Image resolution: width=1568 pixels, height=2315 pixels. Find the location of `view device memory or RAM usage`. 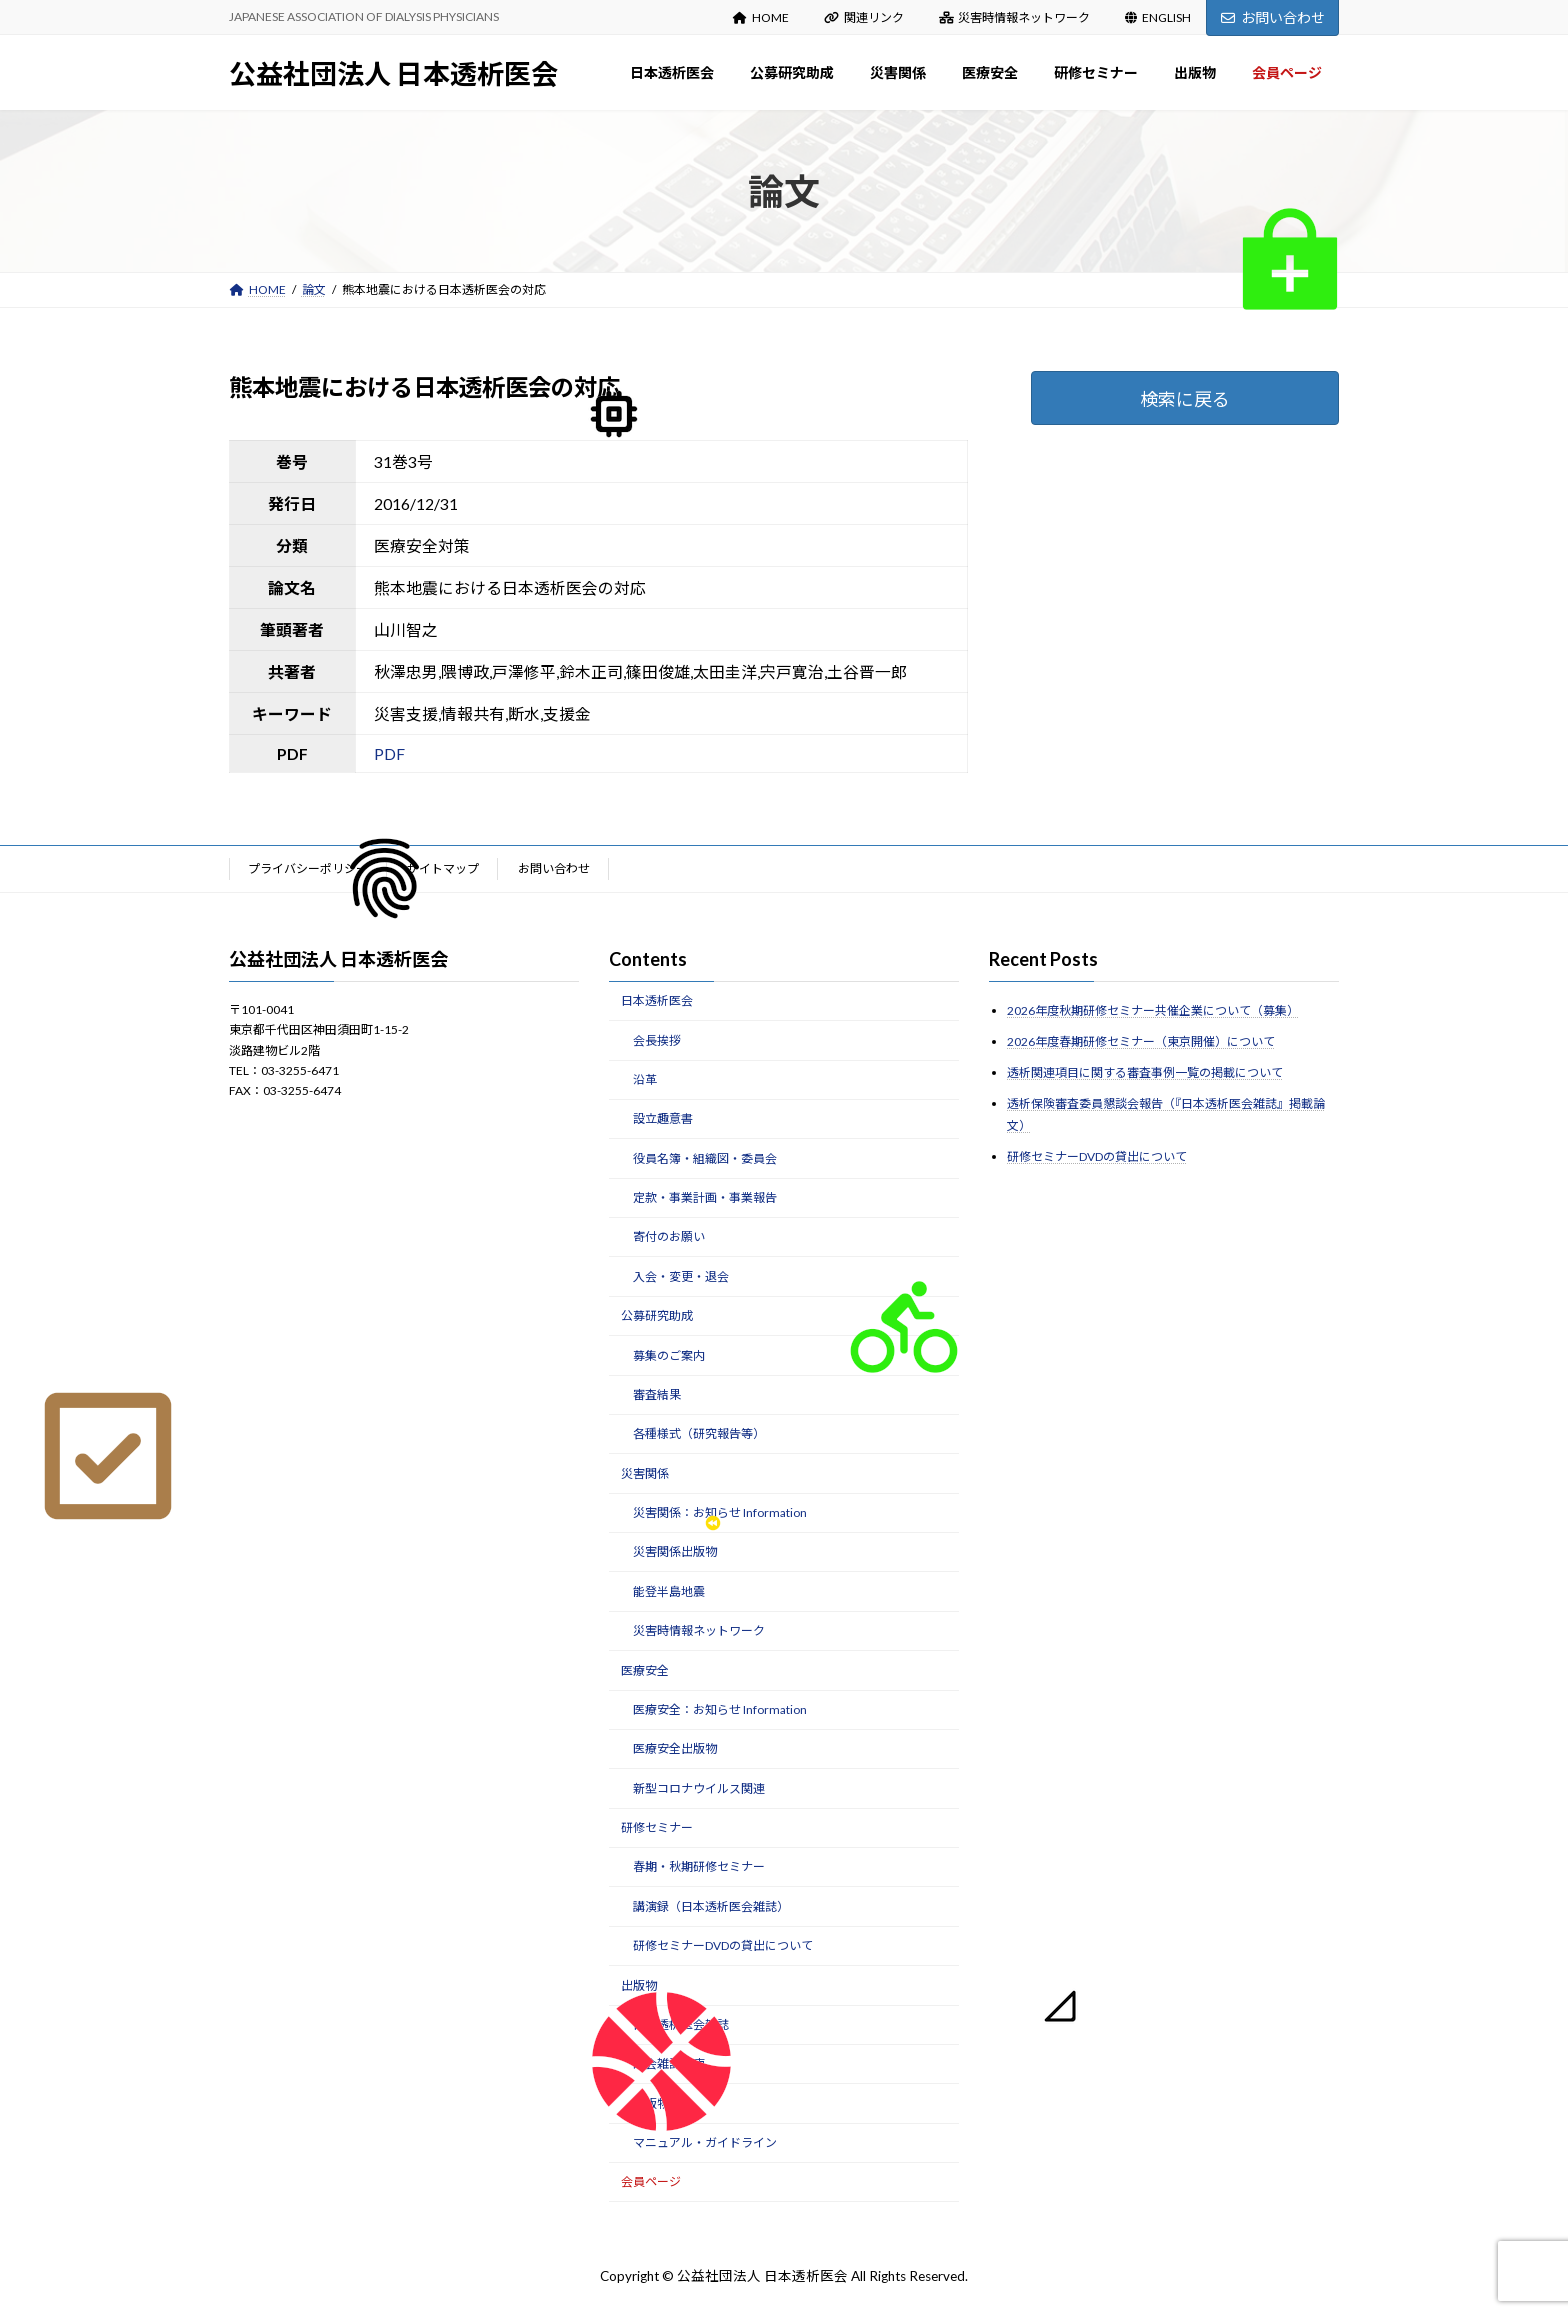

view device memory or RAM usage is located at coordinates (614, 414).